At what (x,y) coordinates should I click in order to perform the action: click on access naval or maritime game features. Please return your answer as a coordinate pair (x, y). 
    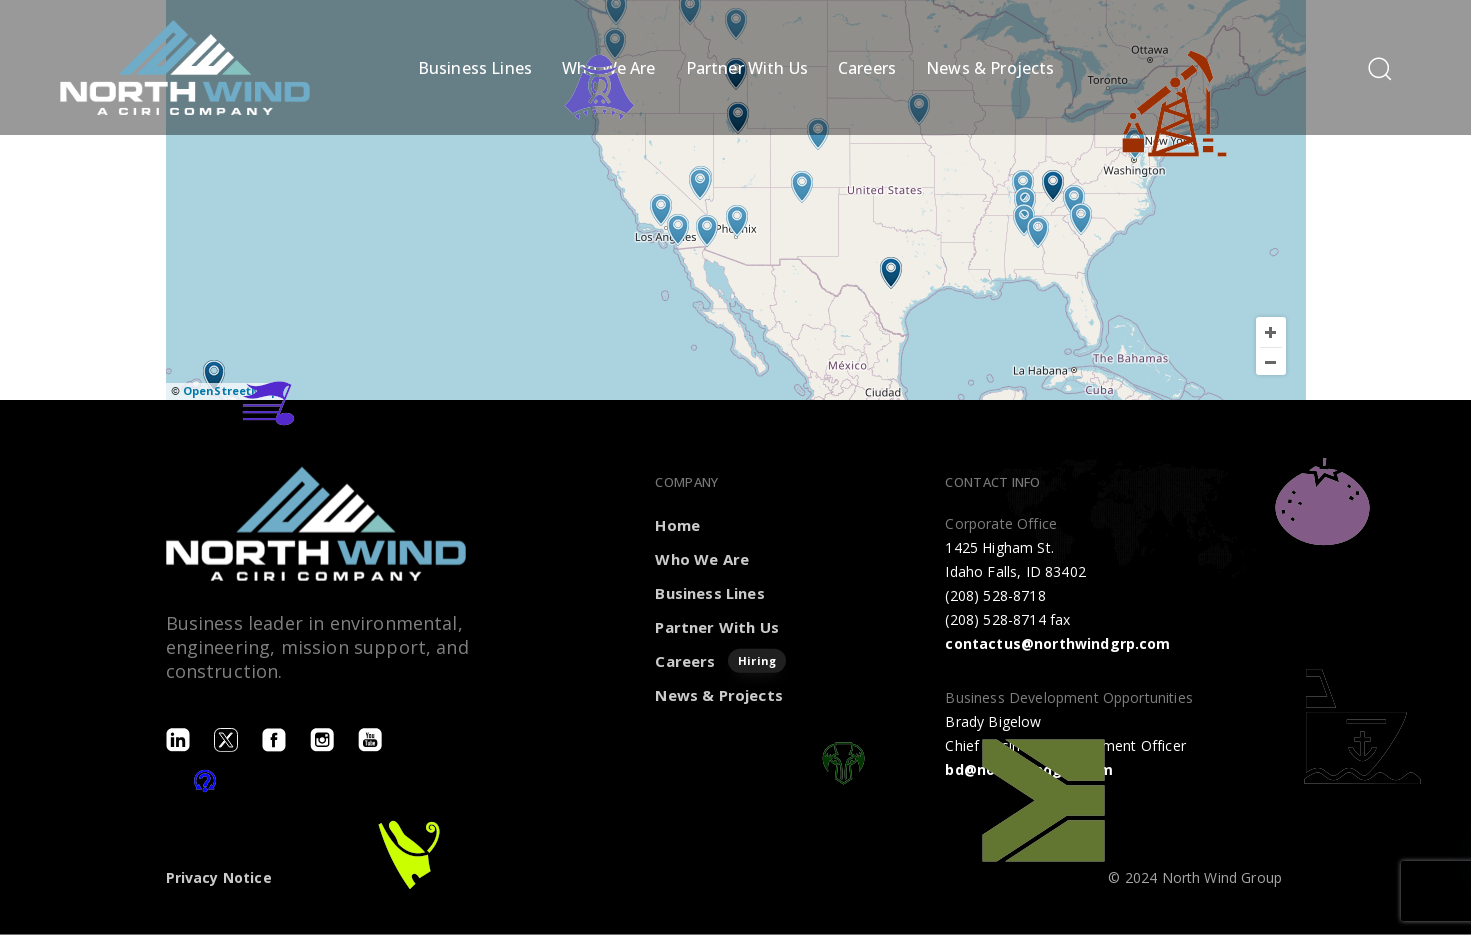
    Looking at the image, I should click on (1362, 725).